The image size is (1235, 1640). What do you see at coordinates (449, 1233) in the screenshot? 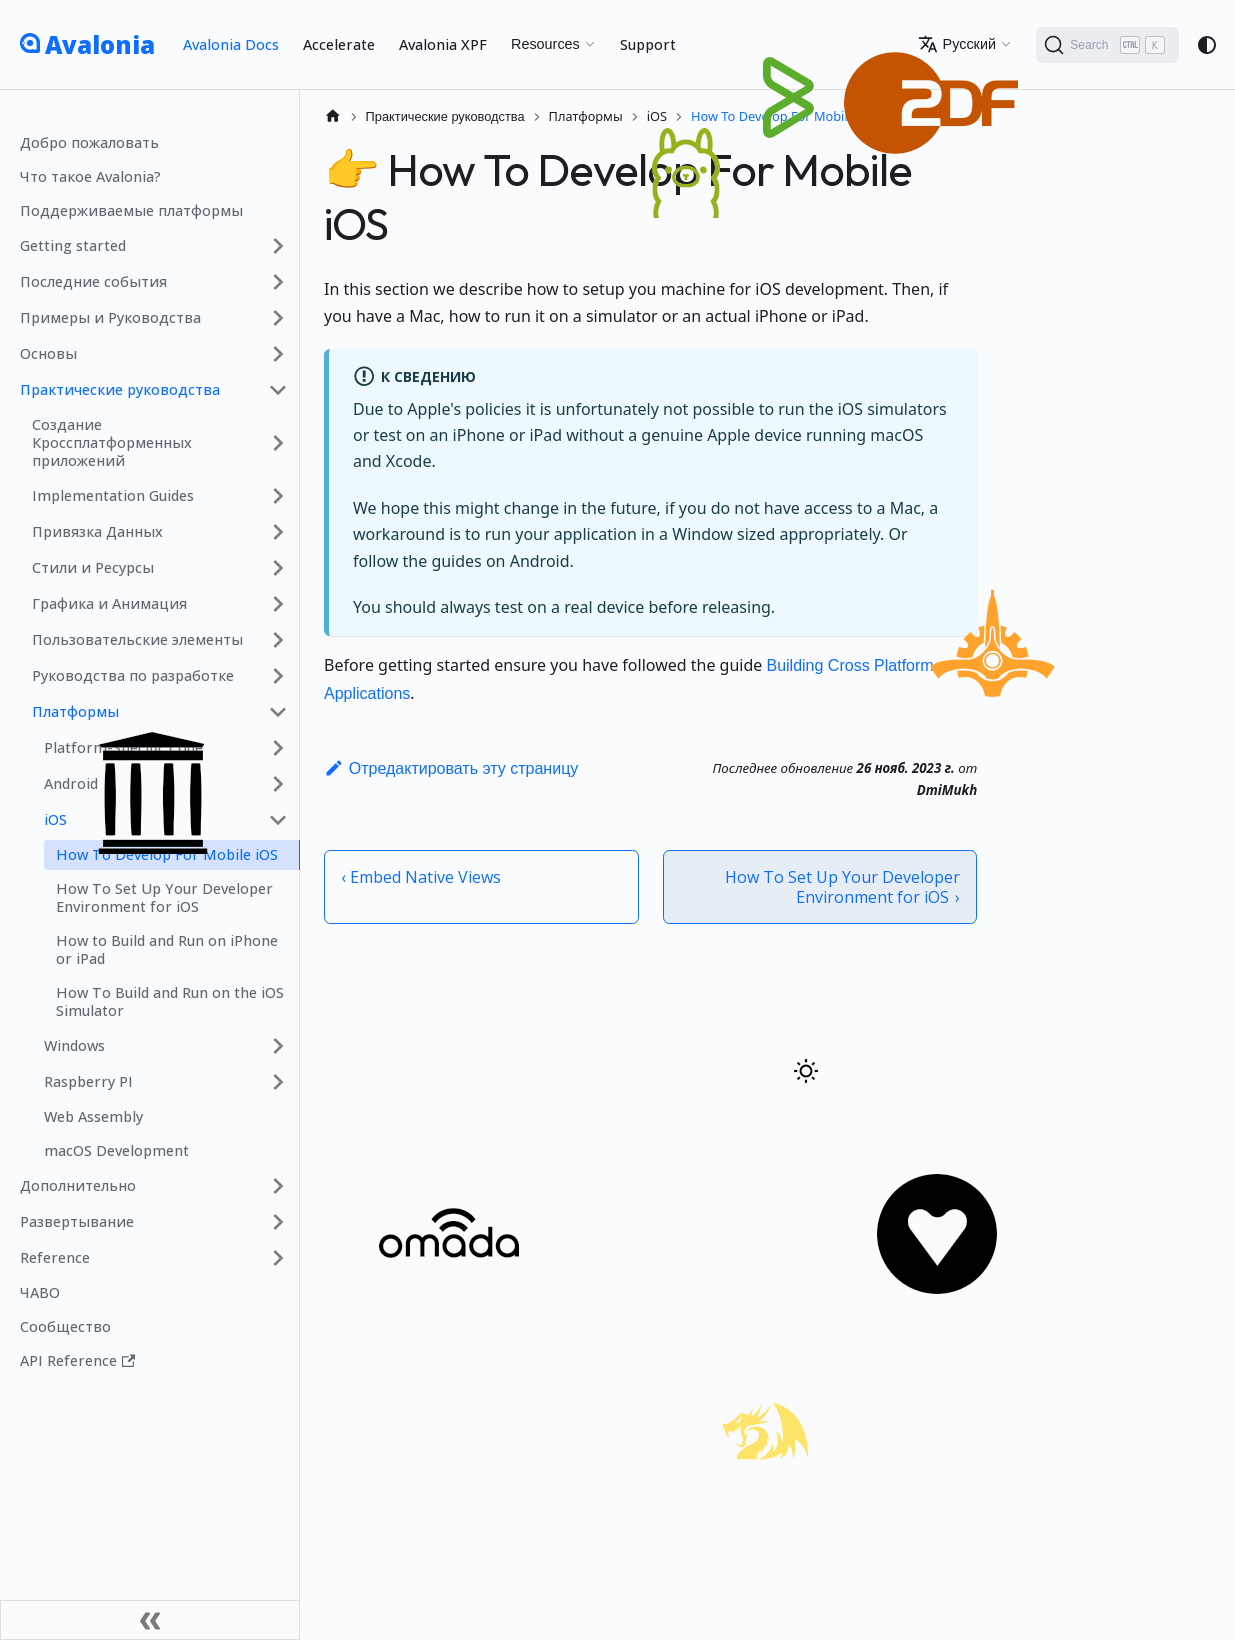
I see `omada cloud logo` at bounding box center [449, 1233].